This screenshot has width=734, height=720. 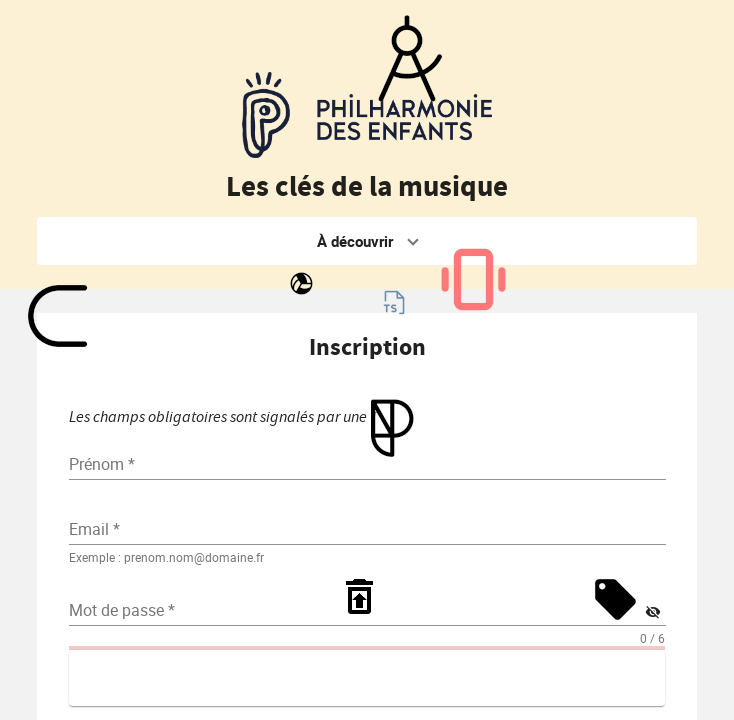 What do you see at coordinates (301, 283) in the screenshot?
I see `access volleyball or beach sports content` at bounding box center [301, 283].